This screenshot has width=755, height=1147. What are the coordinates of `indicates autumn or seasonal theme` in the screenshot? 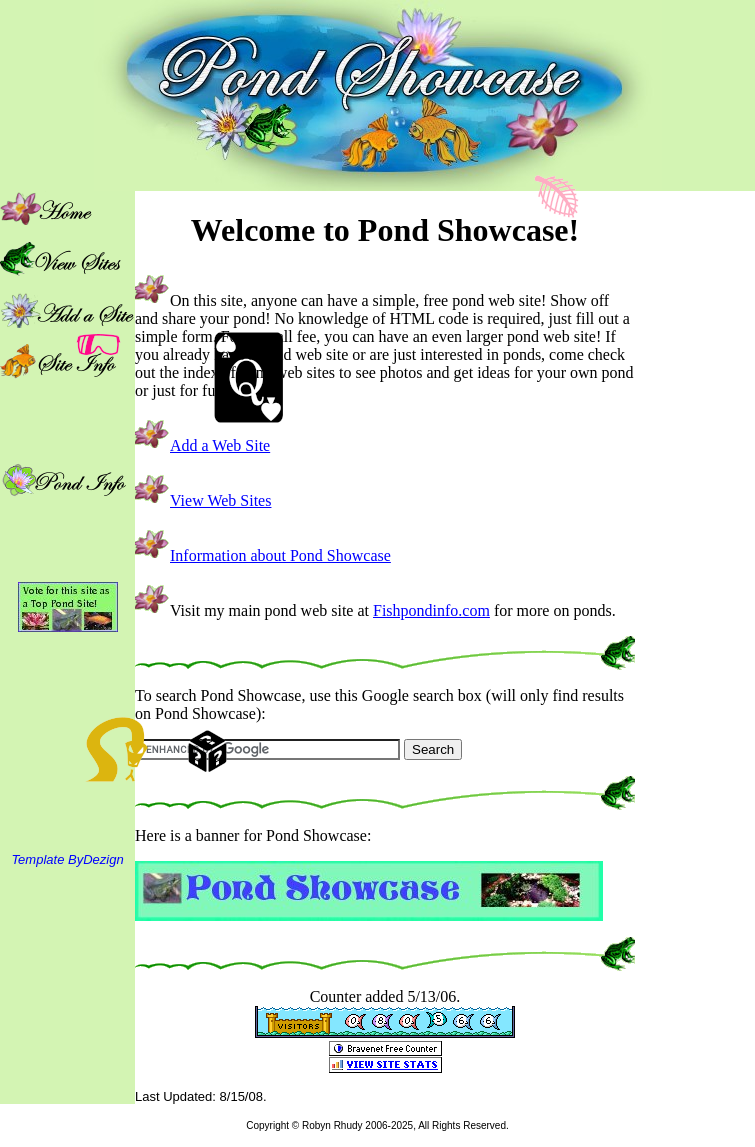 It's located at (556, 196).